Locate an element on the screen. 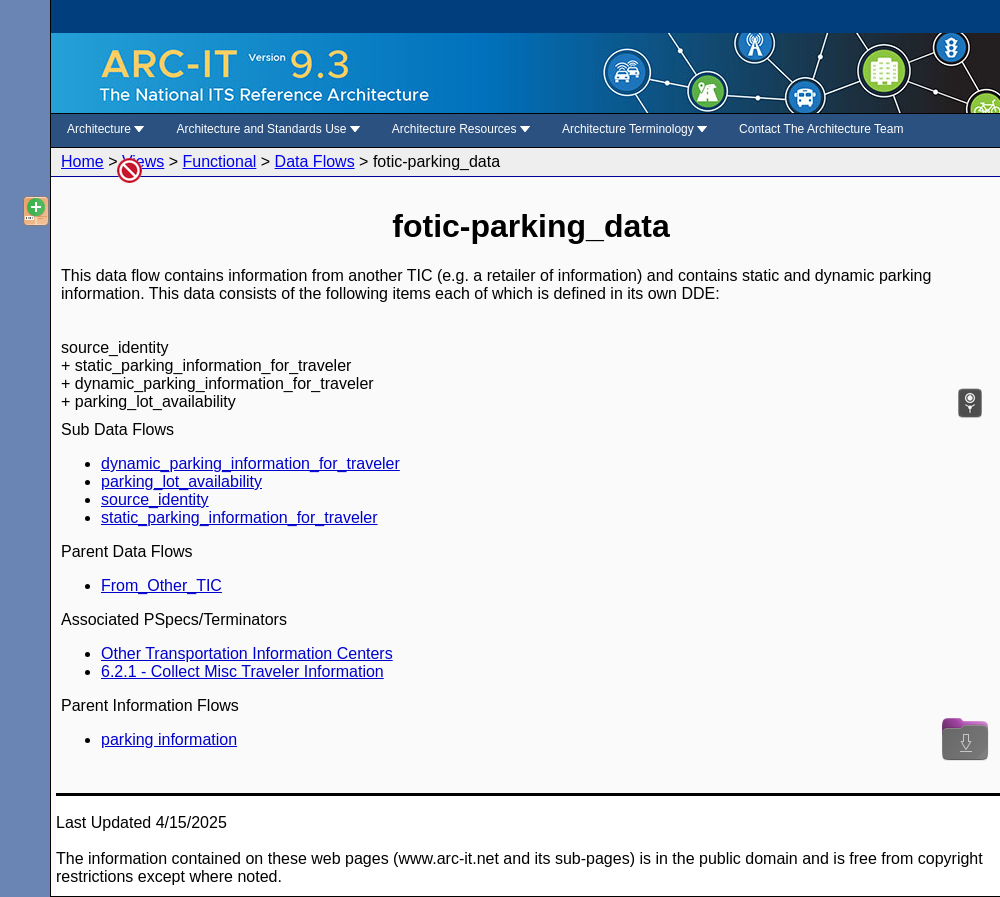 This screenshot has height=897, width=1000. open déjà dup backup utility is located at coordinates (970, 403).